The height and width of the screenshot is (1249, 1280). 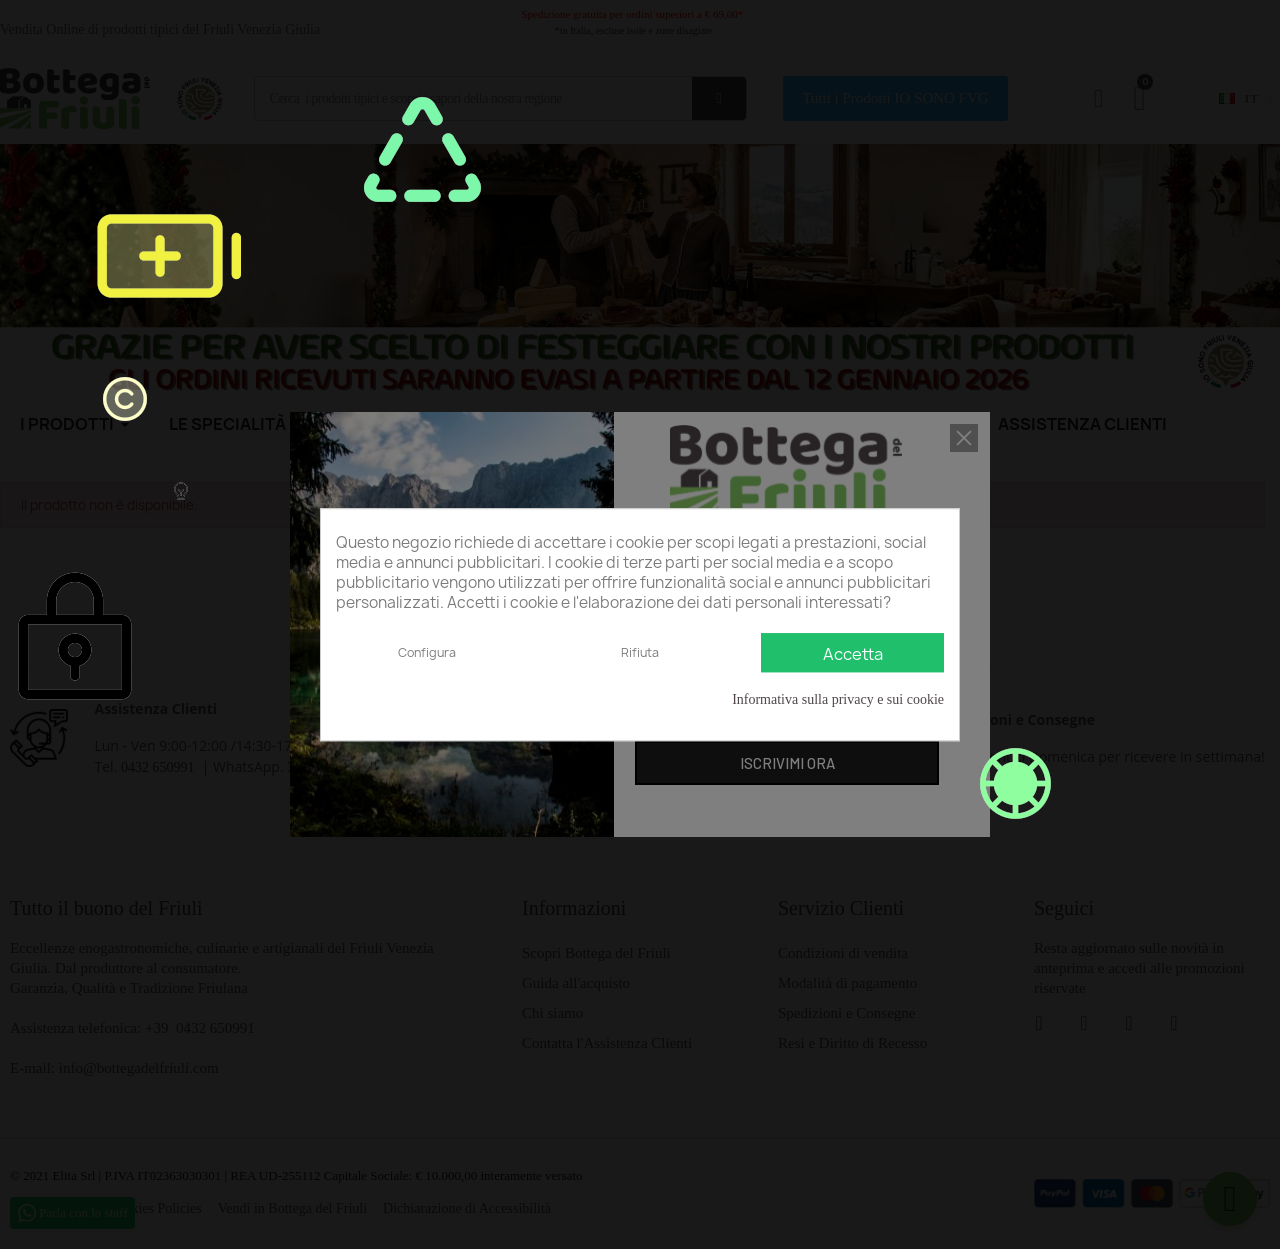 What do you see at coordinates (125, 399) in the screenshot?
I see `indicates copyrighted content` at bounding box center [125, 399].